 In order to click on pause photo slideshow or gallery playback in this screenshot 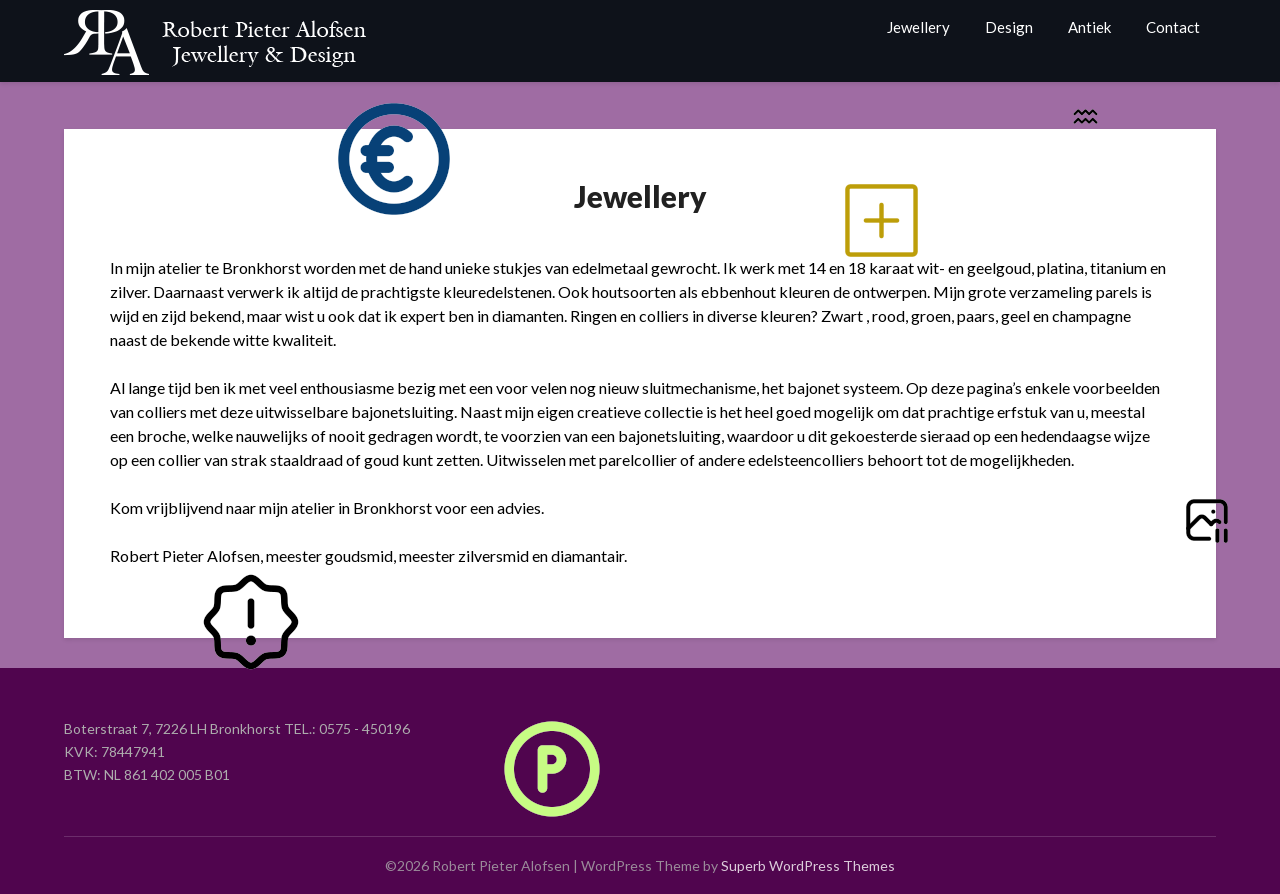, I will do `click(1207, 520)`.